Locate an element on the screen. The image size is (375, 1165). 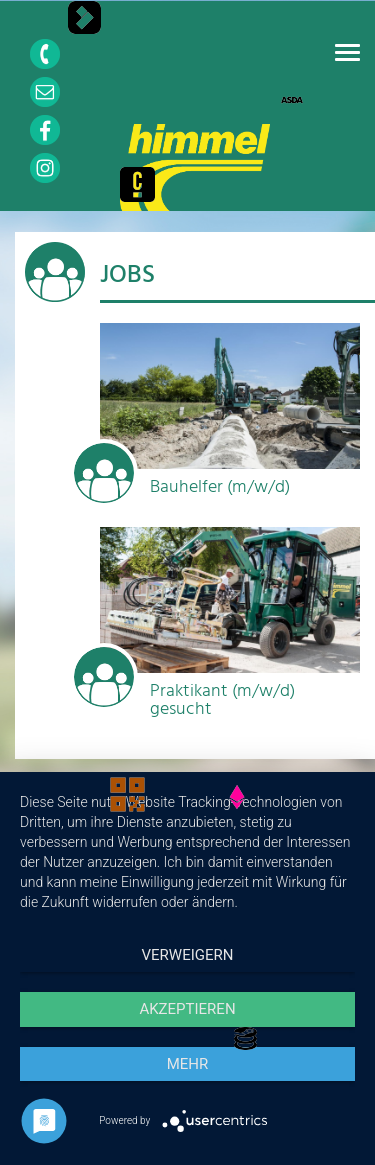
ethereum cryptocurrency logo is located at coordinates (237, 797).